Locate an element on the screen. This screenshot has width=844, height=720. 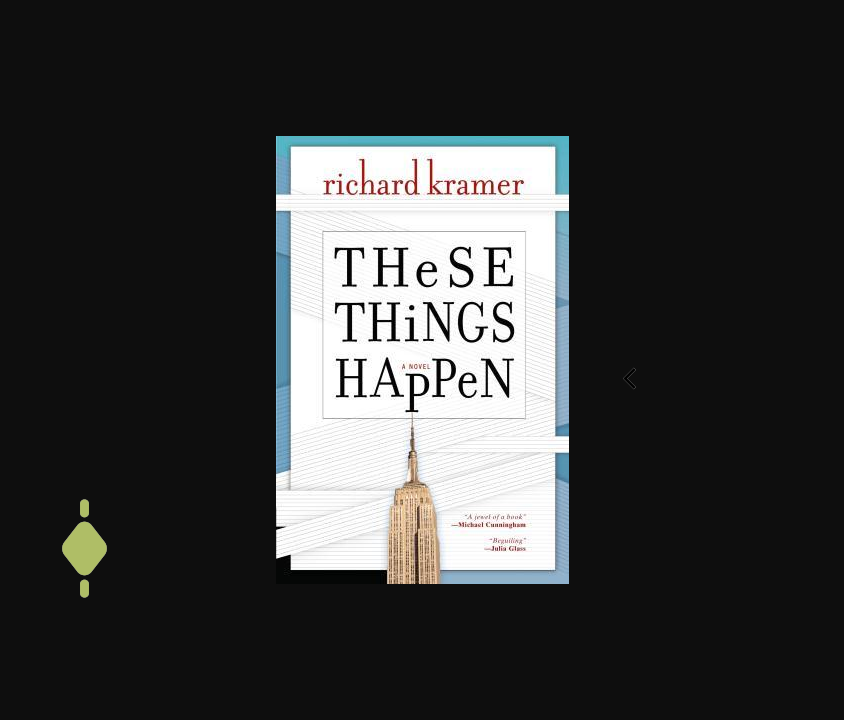
align keyframe to vertical center is located at coordinates (84, 548).